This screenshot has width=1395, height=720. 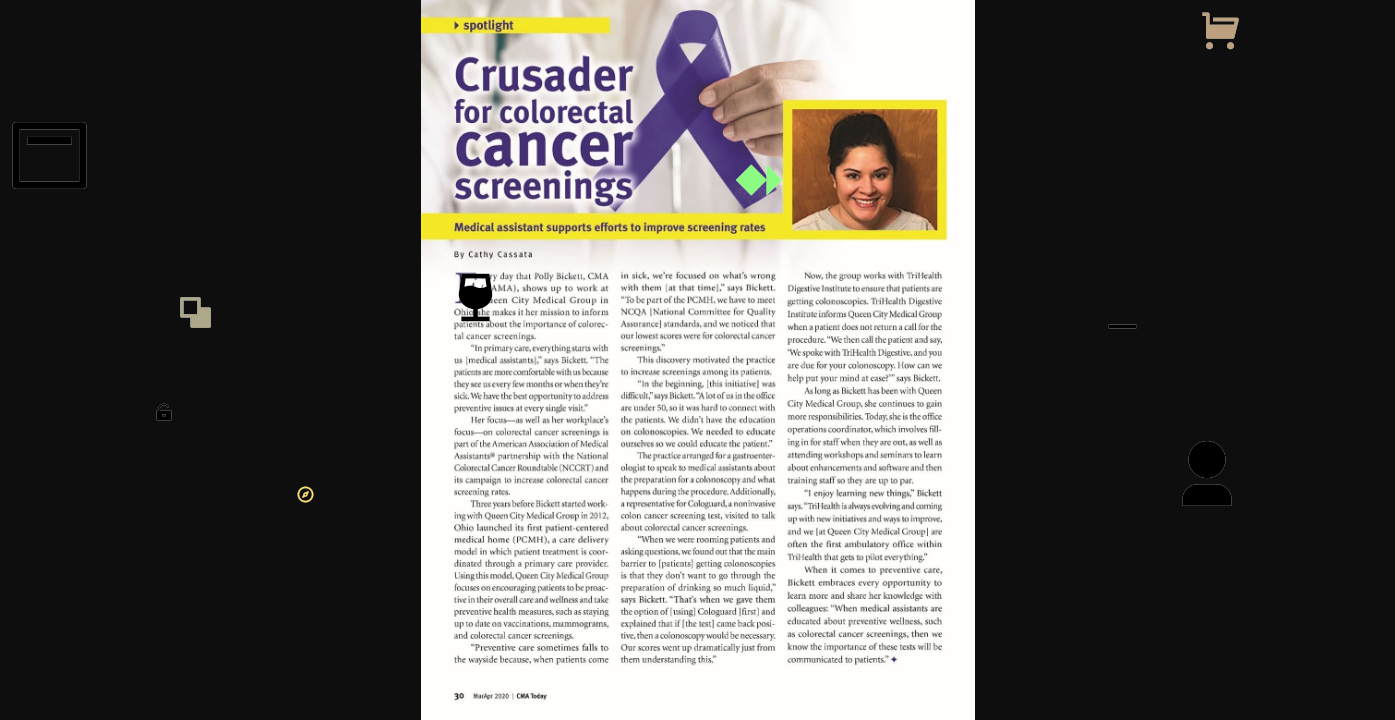 What do you see at coordinates (164, 412) in the screenshot?
I see `unlock a secured item or account` at bounding box center [164, 412].